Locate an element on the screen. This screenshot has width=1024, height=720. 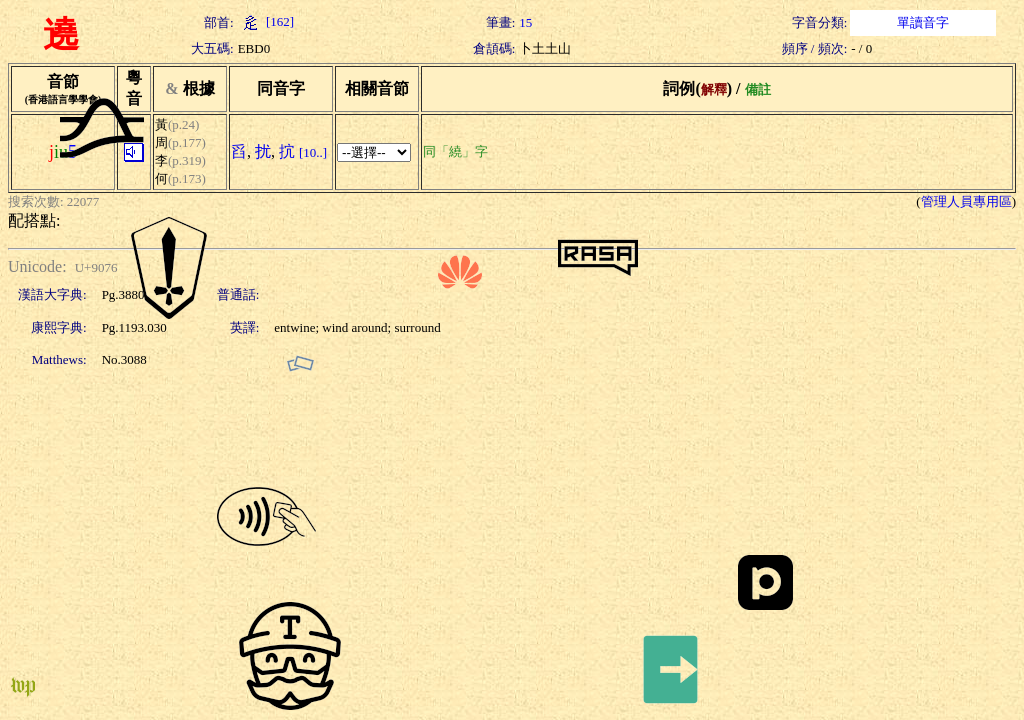
Huawei brand logo is located at coordinates (460, 272).